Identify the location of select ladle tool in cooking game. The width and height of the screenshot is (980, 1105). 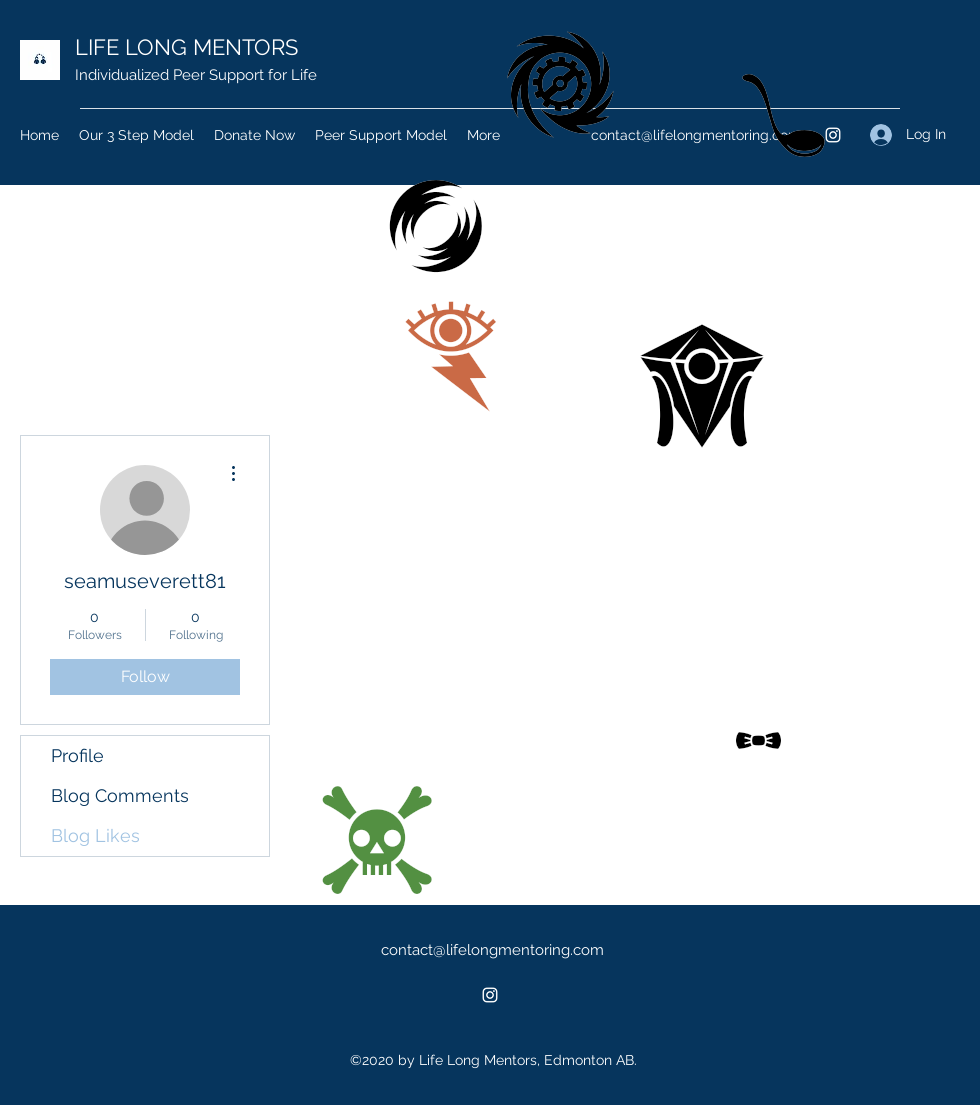
(783, 115).